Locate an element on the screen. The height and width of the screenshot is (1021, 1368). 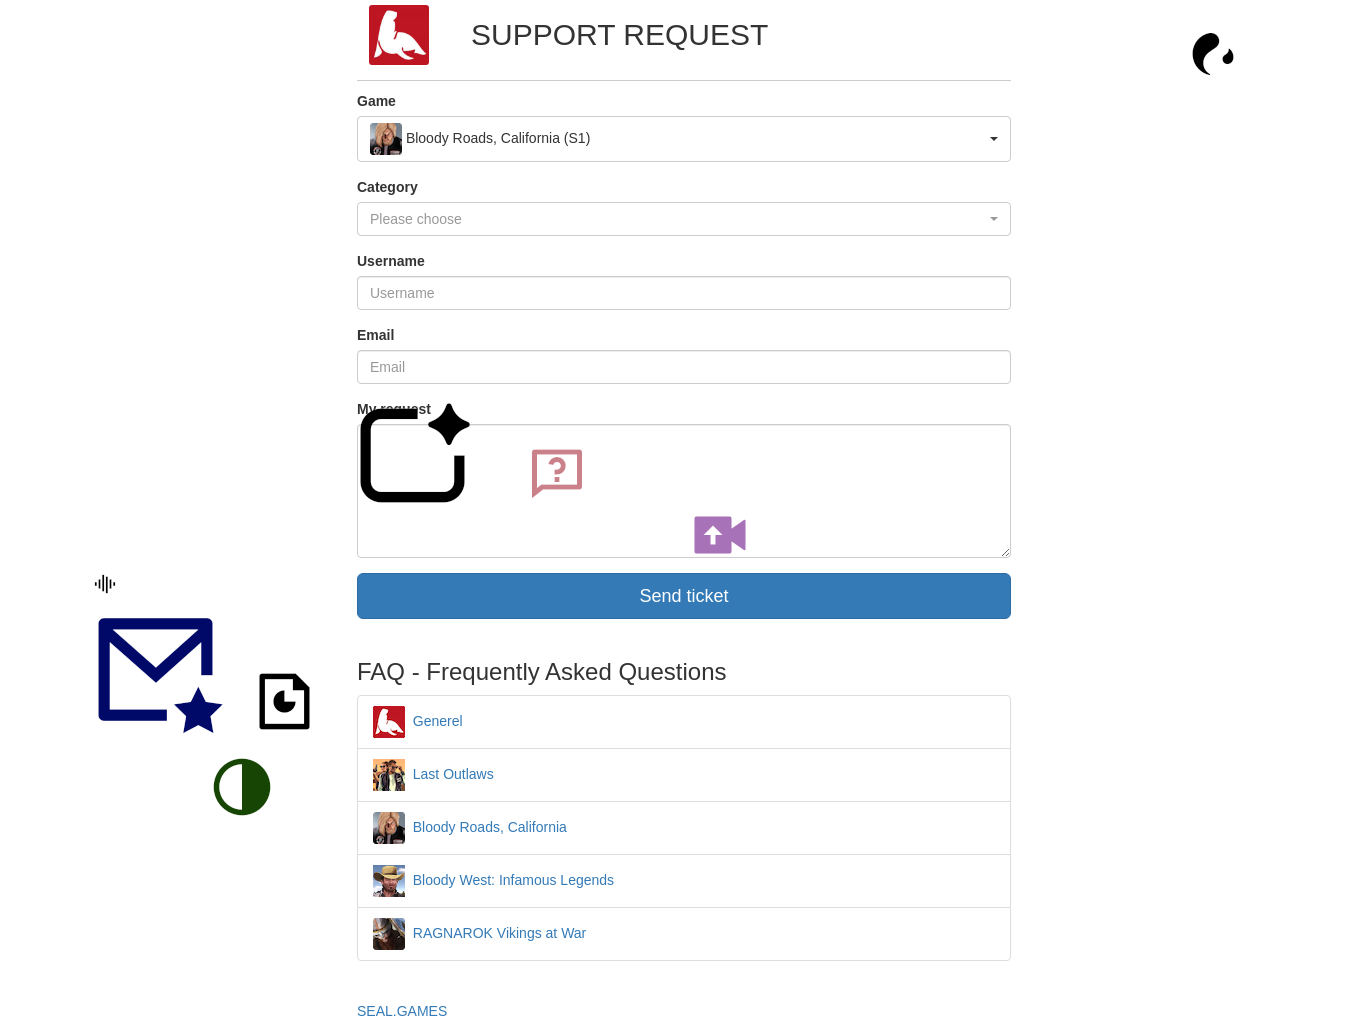
upload a video file is located at coordinates (720, 535).